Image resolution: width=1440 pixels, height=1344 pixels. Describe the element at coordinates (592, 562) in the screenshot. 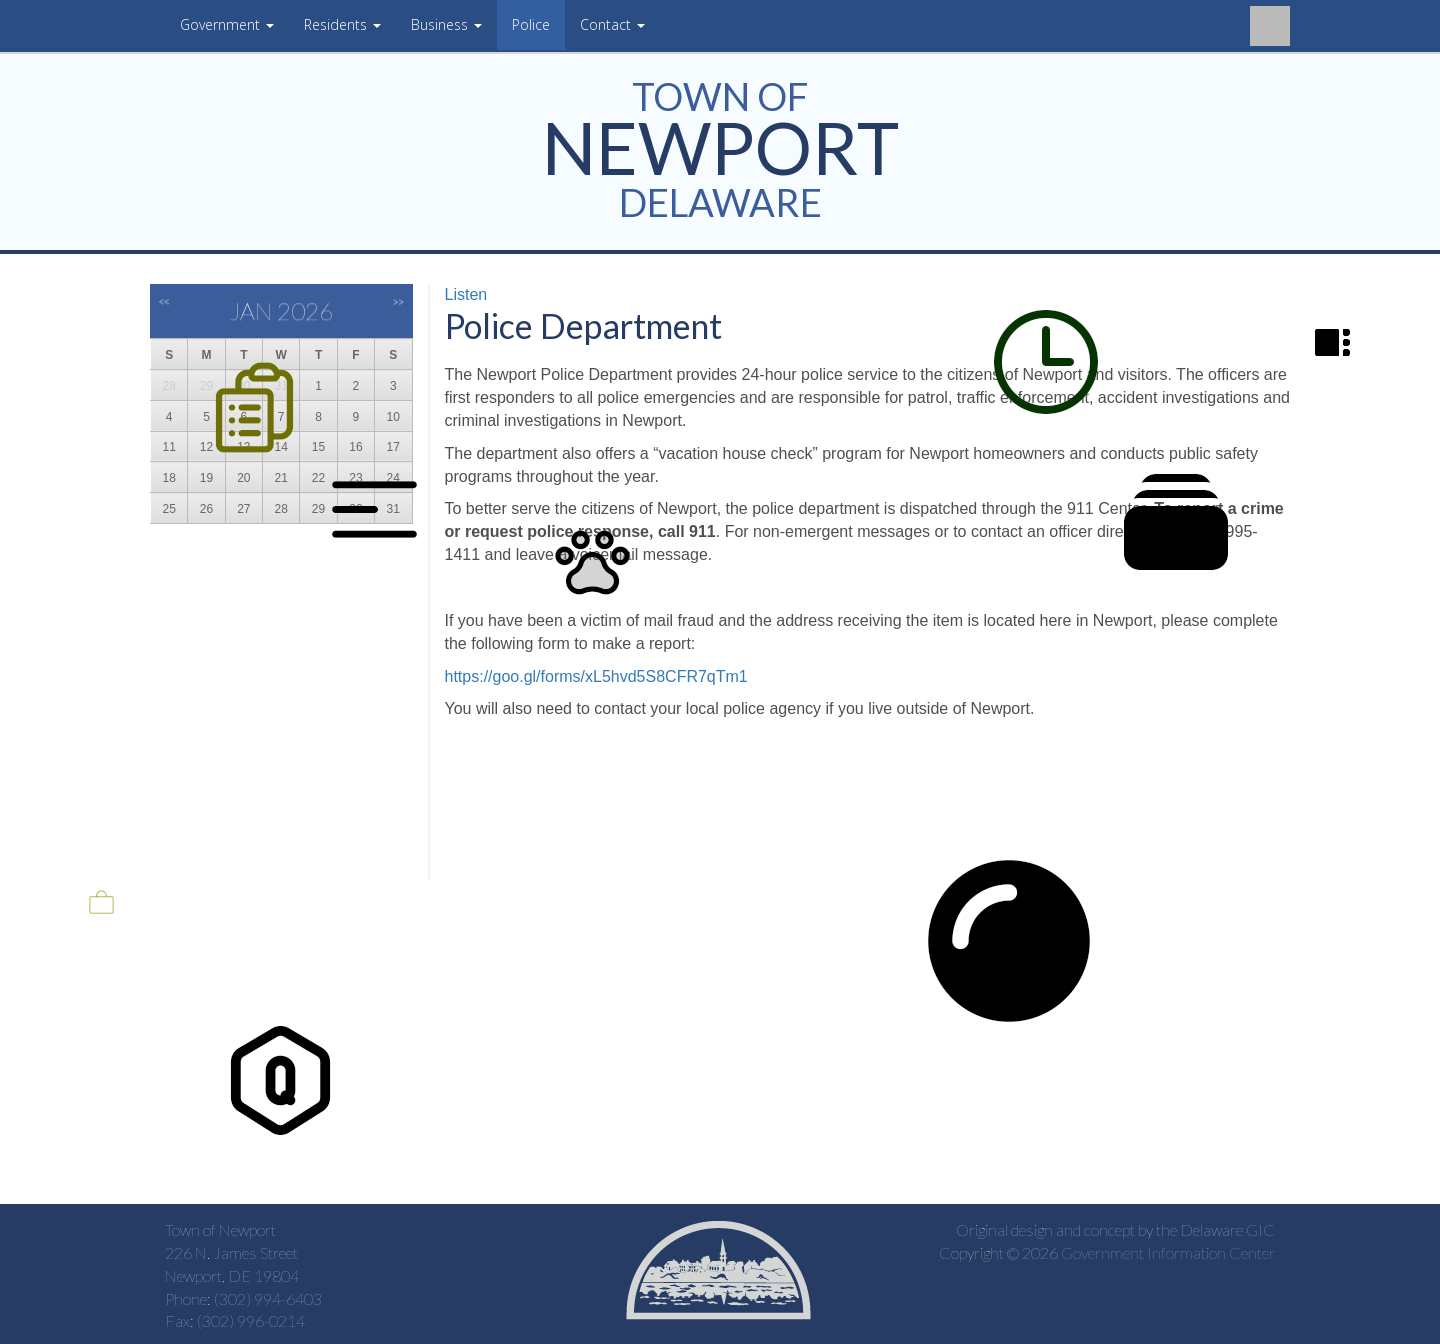

I see `access pet-related features or settings` at that location.